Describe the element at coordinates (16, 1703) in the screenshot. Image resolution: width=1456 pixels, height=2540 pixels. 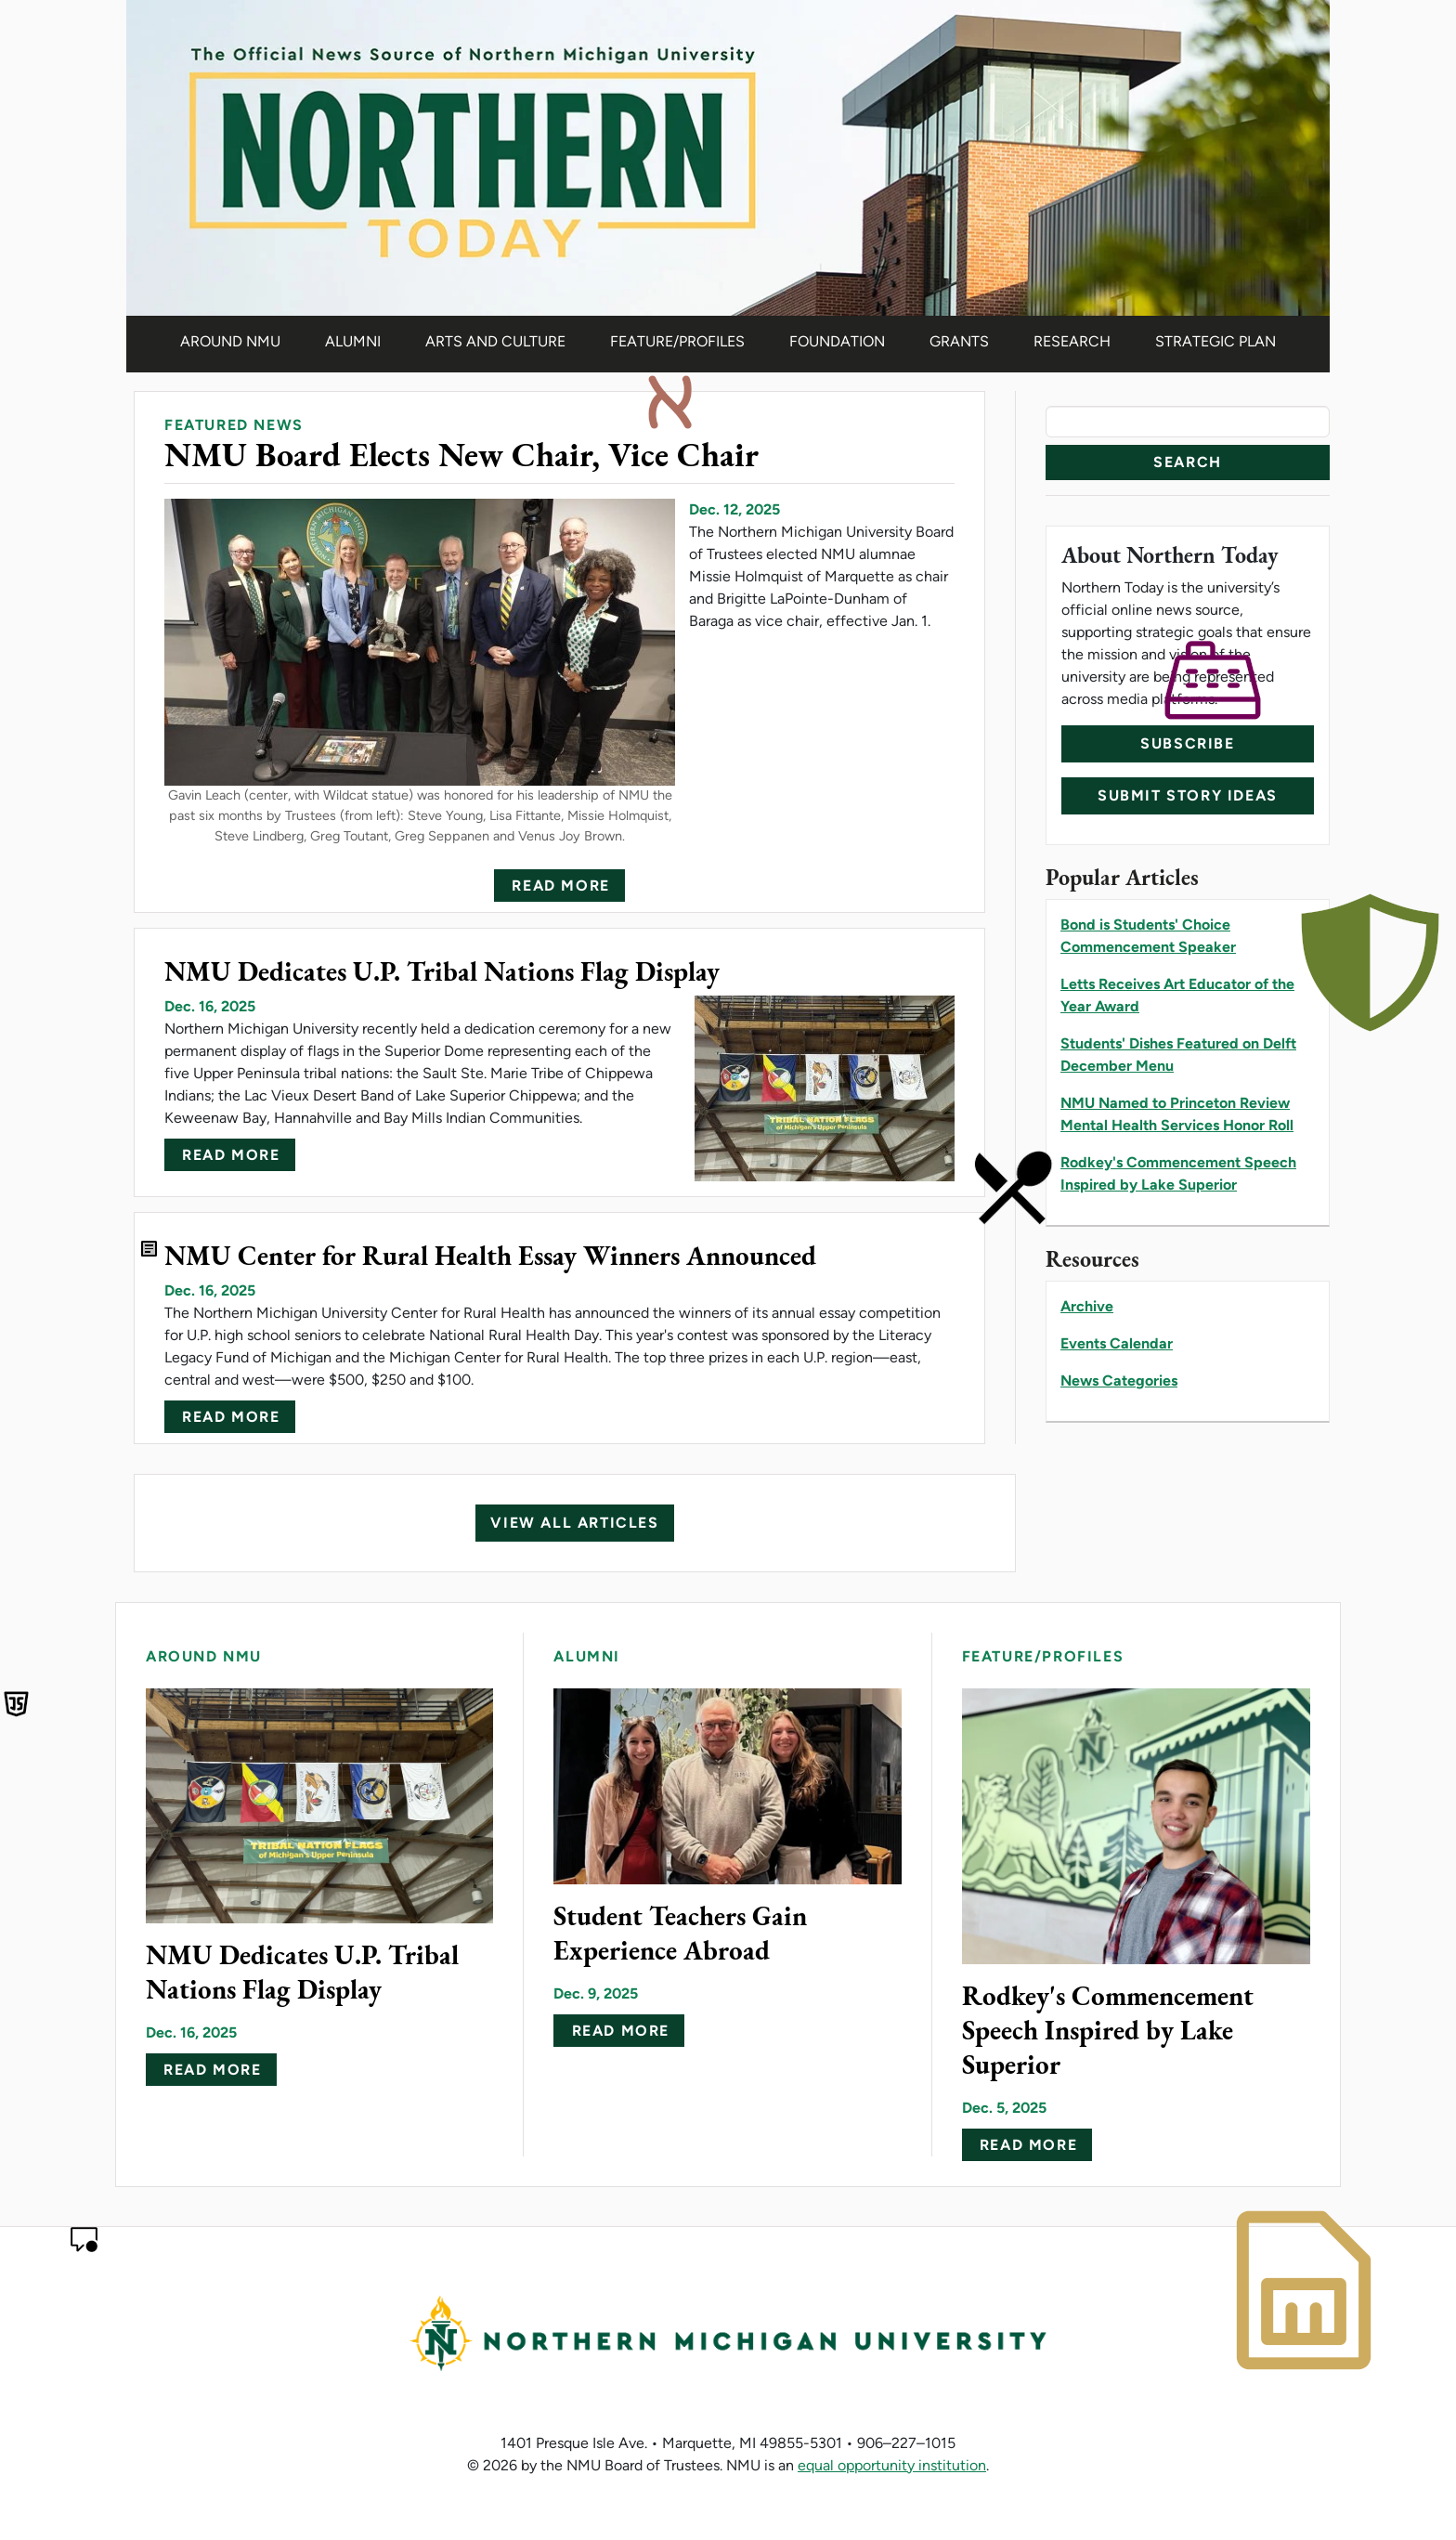
I see `indicates javascript code or file type` at that location.